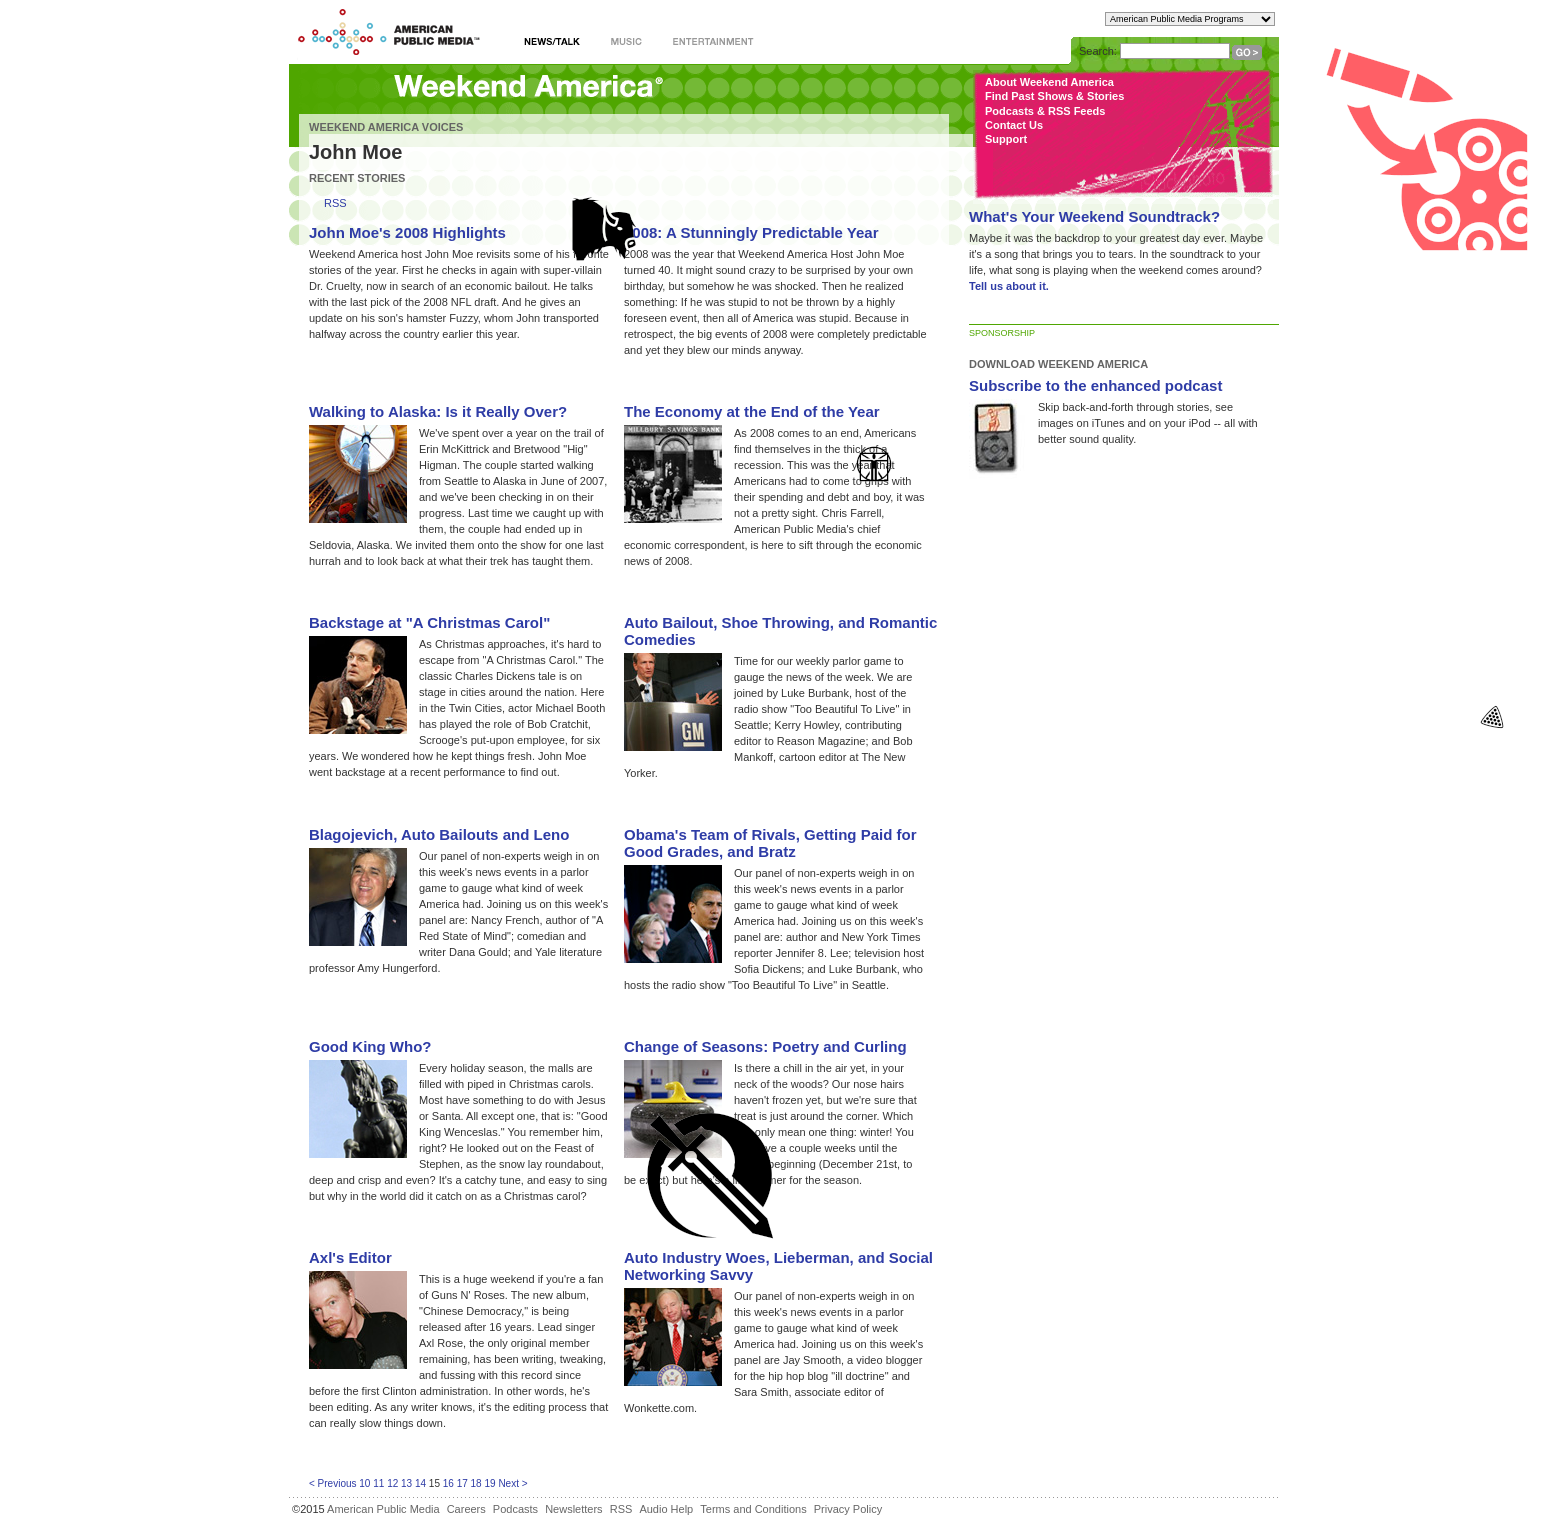  Describe the element at coordinates (709, 1175) in the screenshot. I see `attack or combat action button` at that location.